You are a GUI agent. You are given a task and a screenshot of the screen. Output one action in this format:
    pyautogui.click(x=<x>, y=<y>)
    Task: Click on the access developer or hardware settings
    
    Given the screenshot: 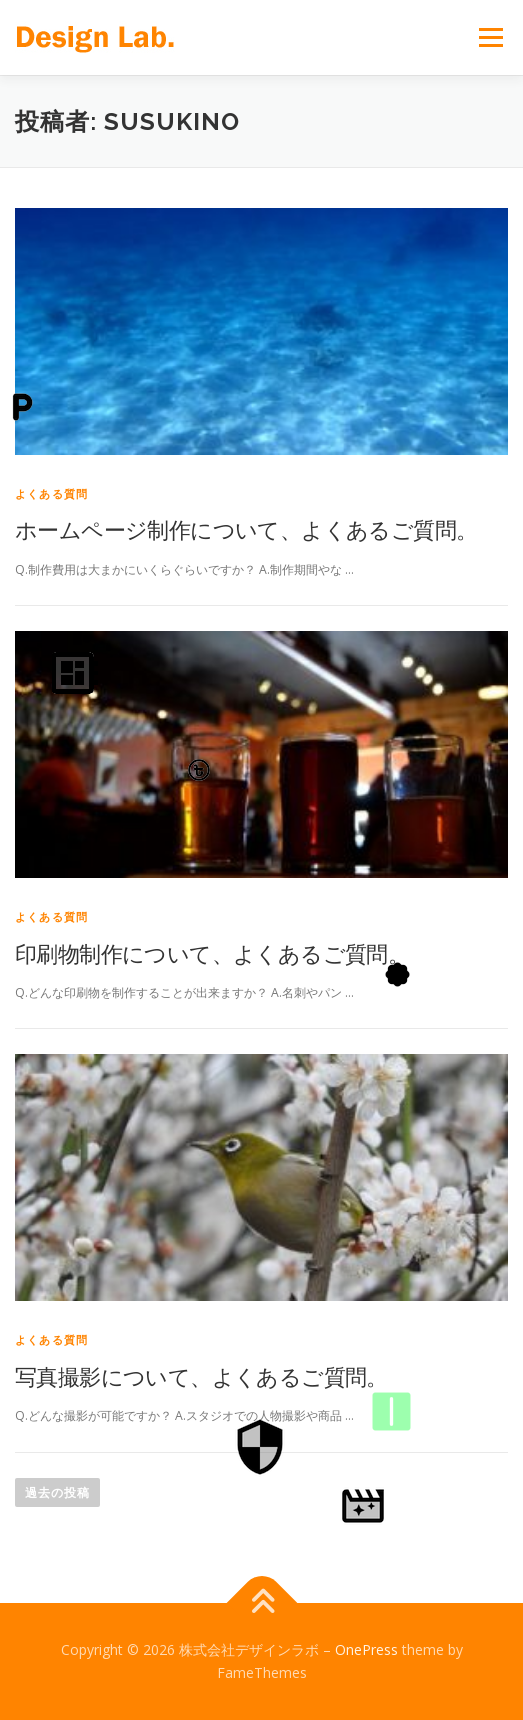 What is the action you would take?
    pyautogui.click(x=75, y=673)
    